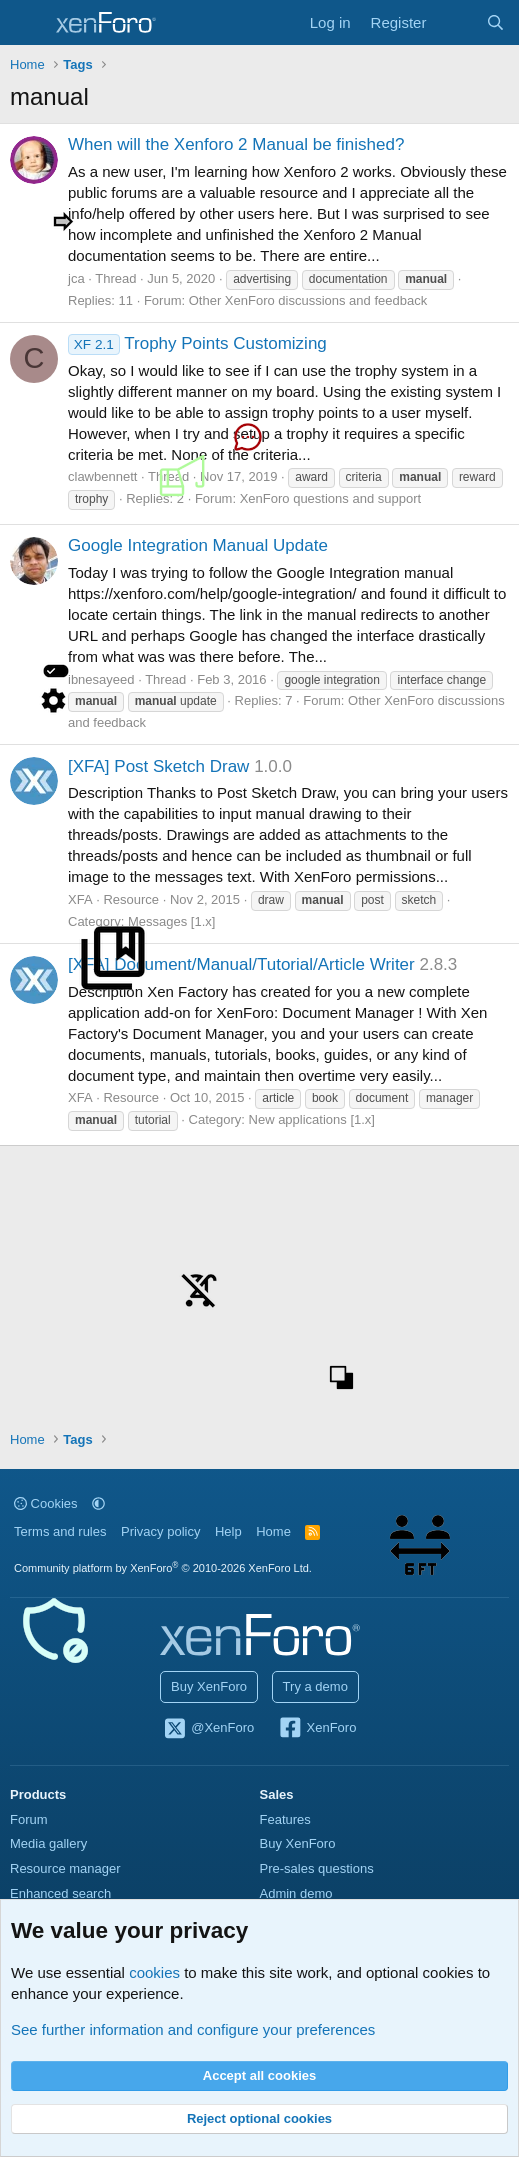  What do you see at coordinates (56, 671) in the screenshot?
I see `toggle switch in the on or enabled state` at bounding box center [56, 671].